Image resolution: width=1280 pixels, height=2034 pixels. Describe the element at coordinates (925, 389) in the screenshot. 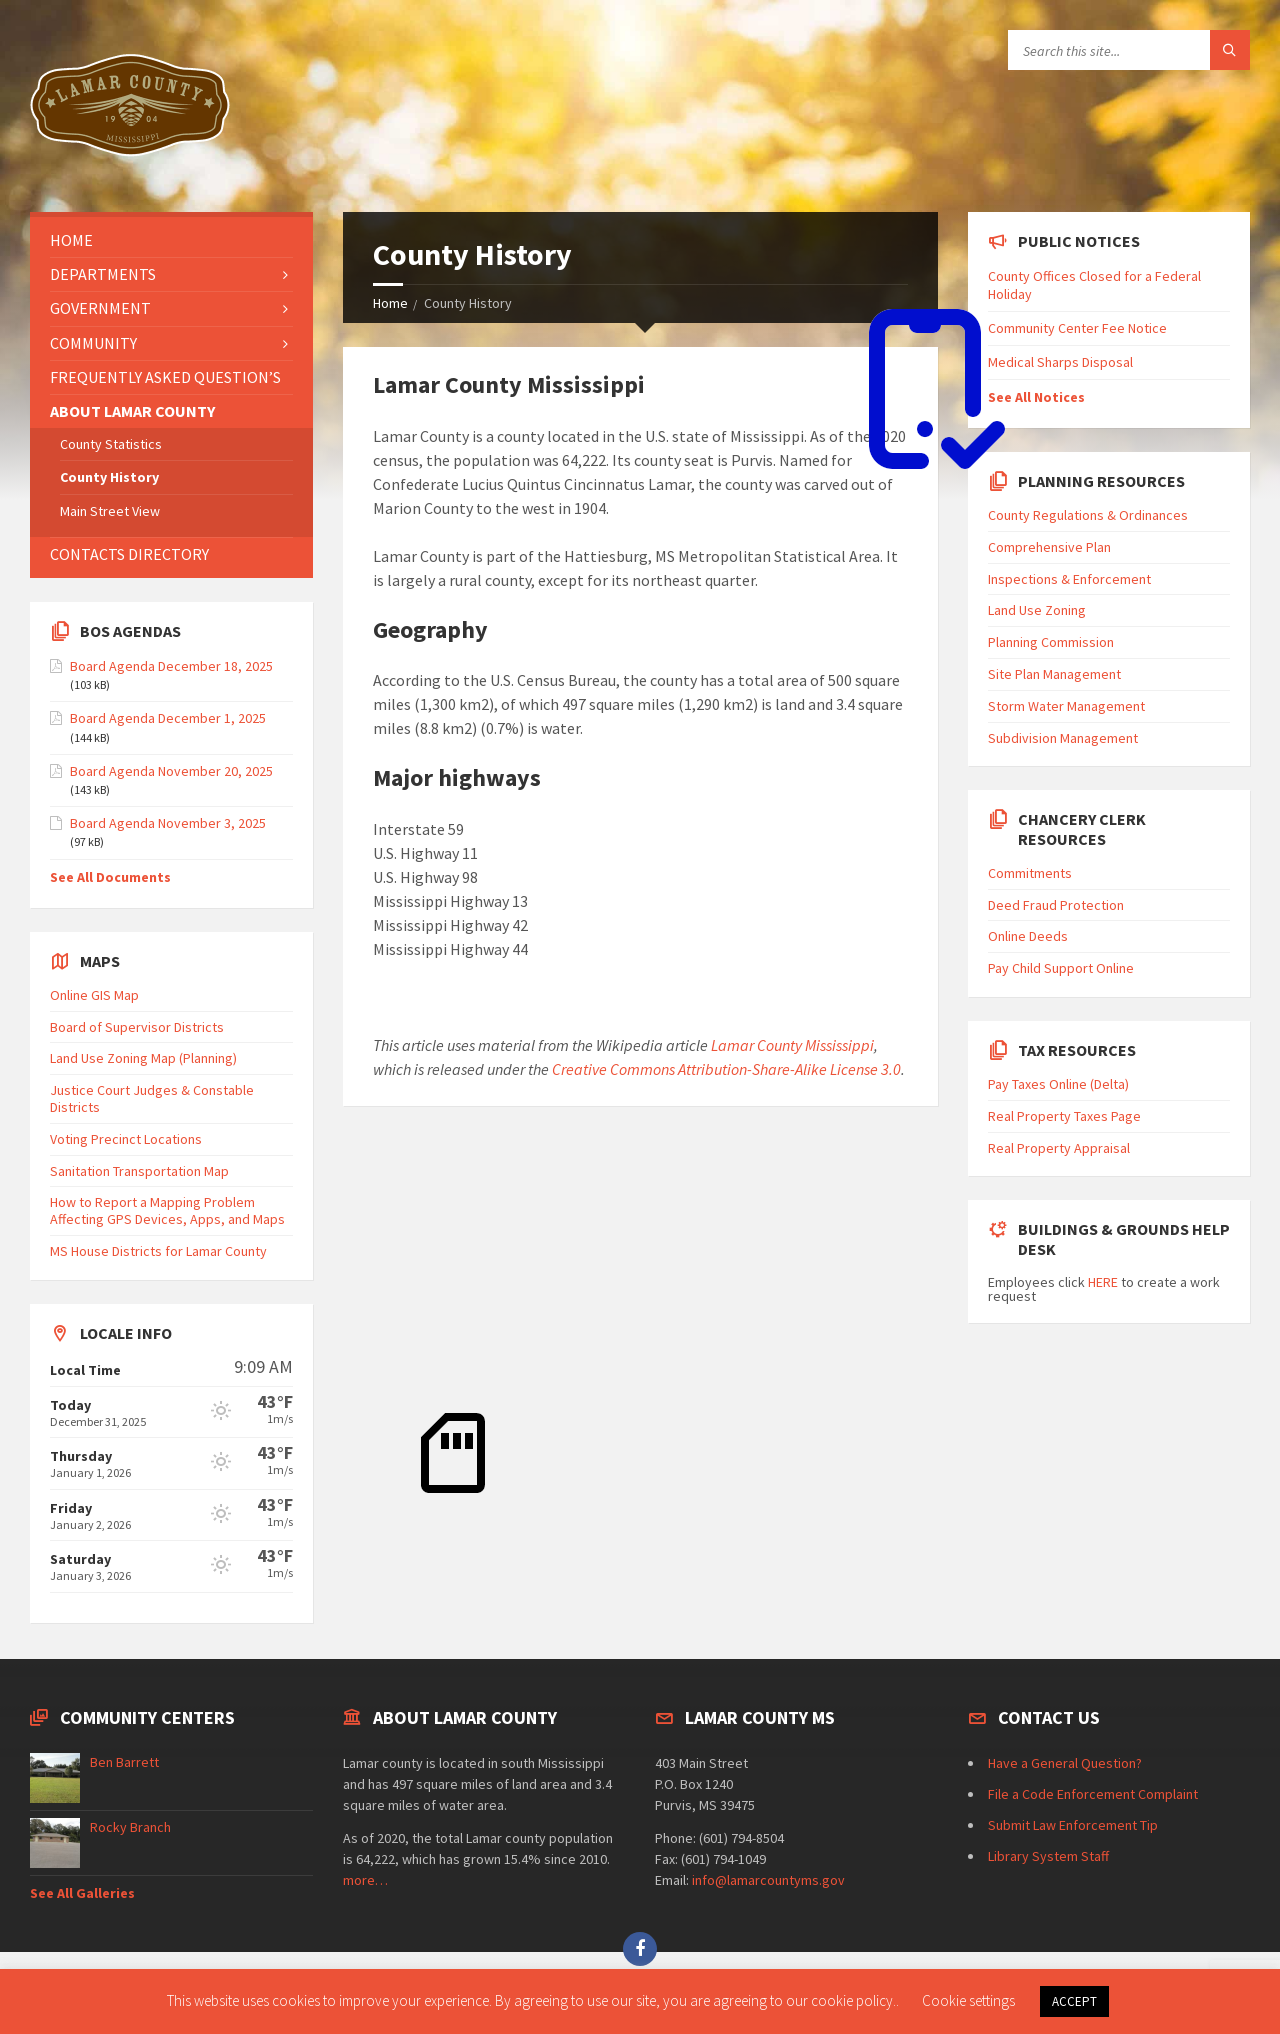

I see `mobile device verified successfully` at that location.